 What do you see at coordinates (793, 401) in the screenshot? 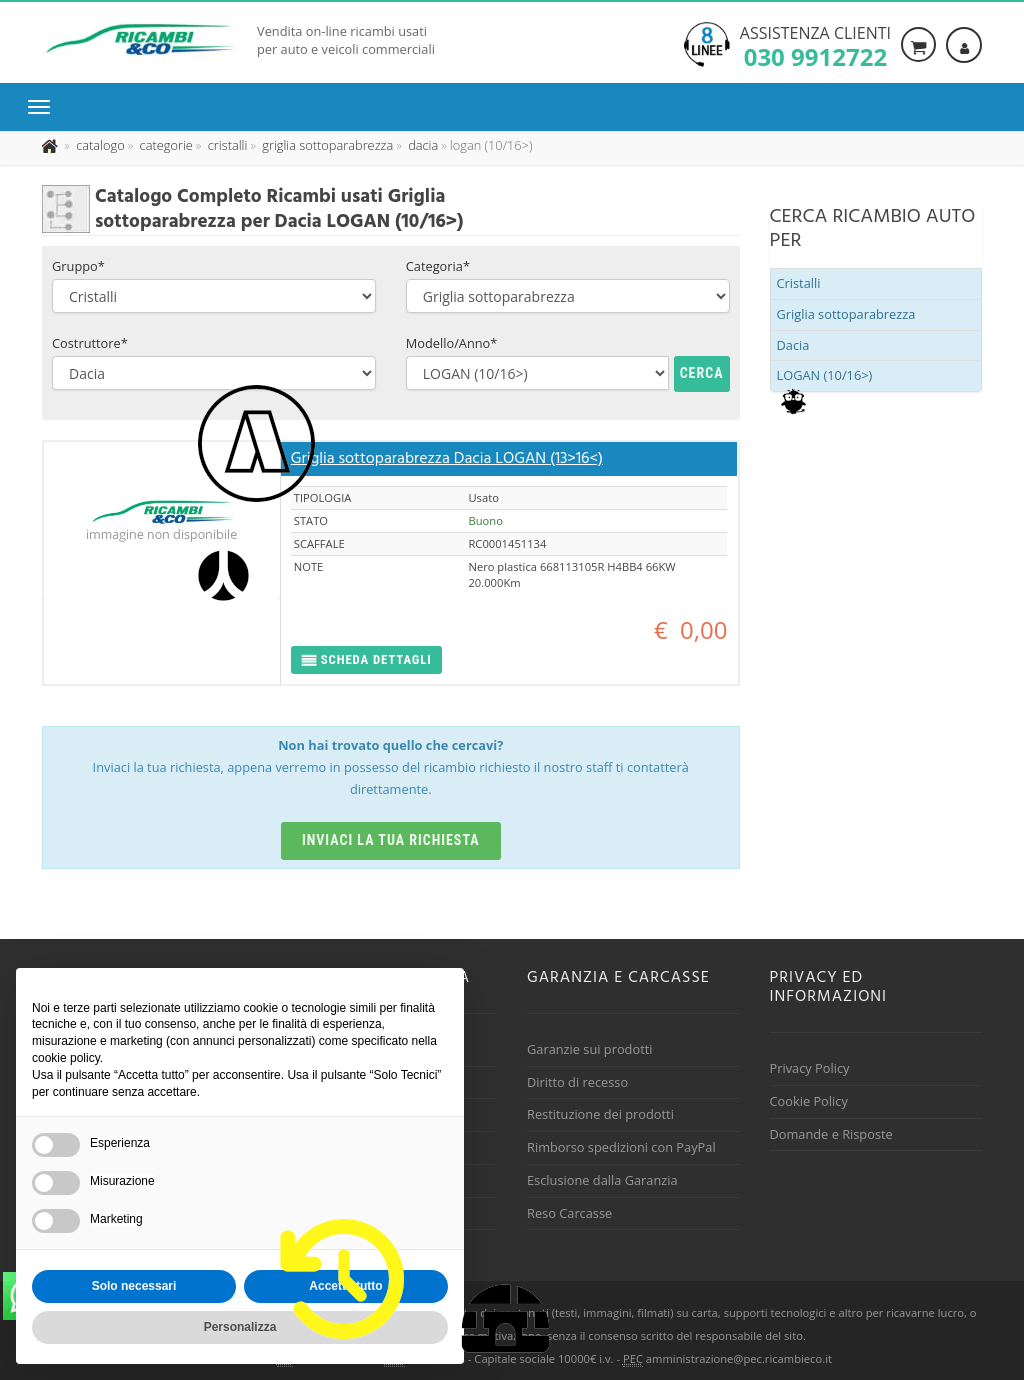
I see `earlybirds brand logo` at bounding box center [793, 401].